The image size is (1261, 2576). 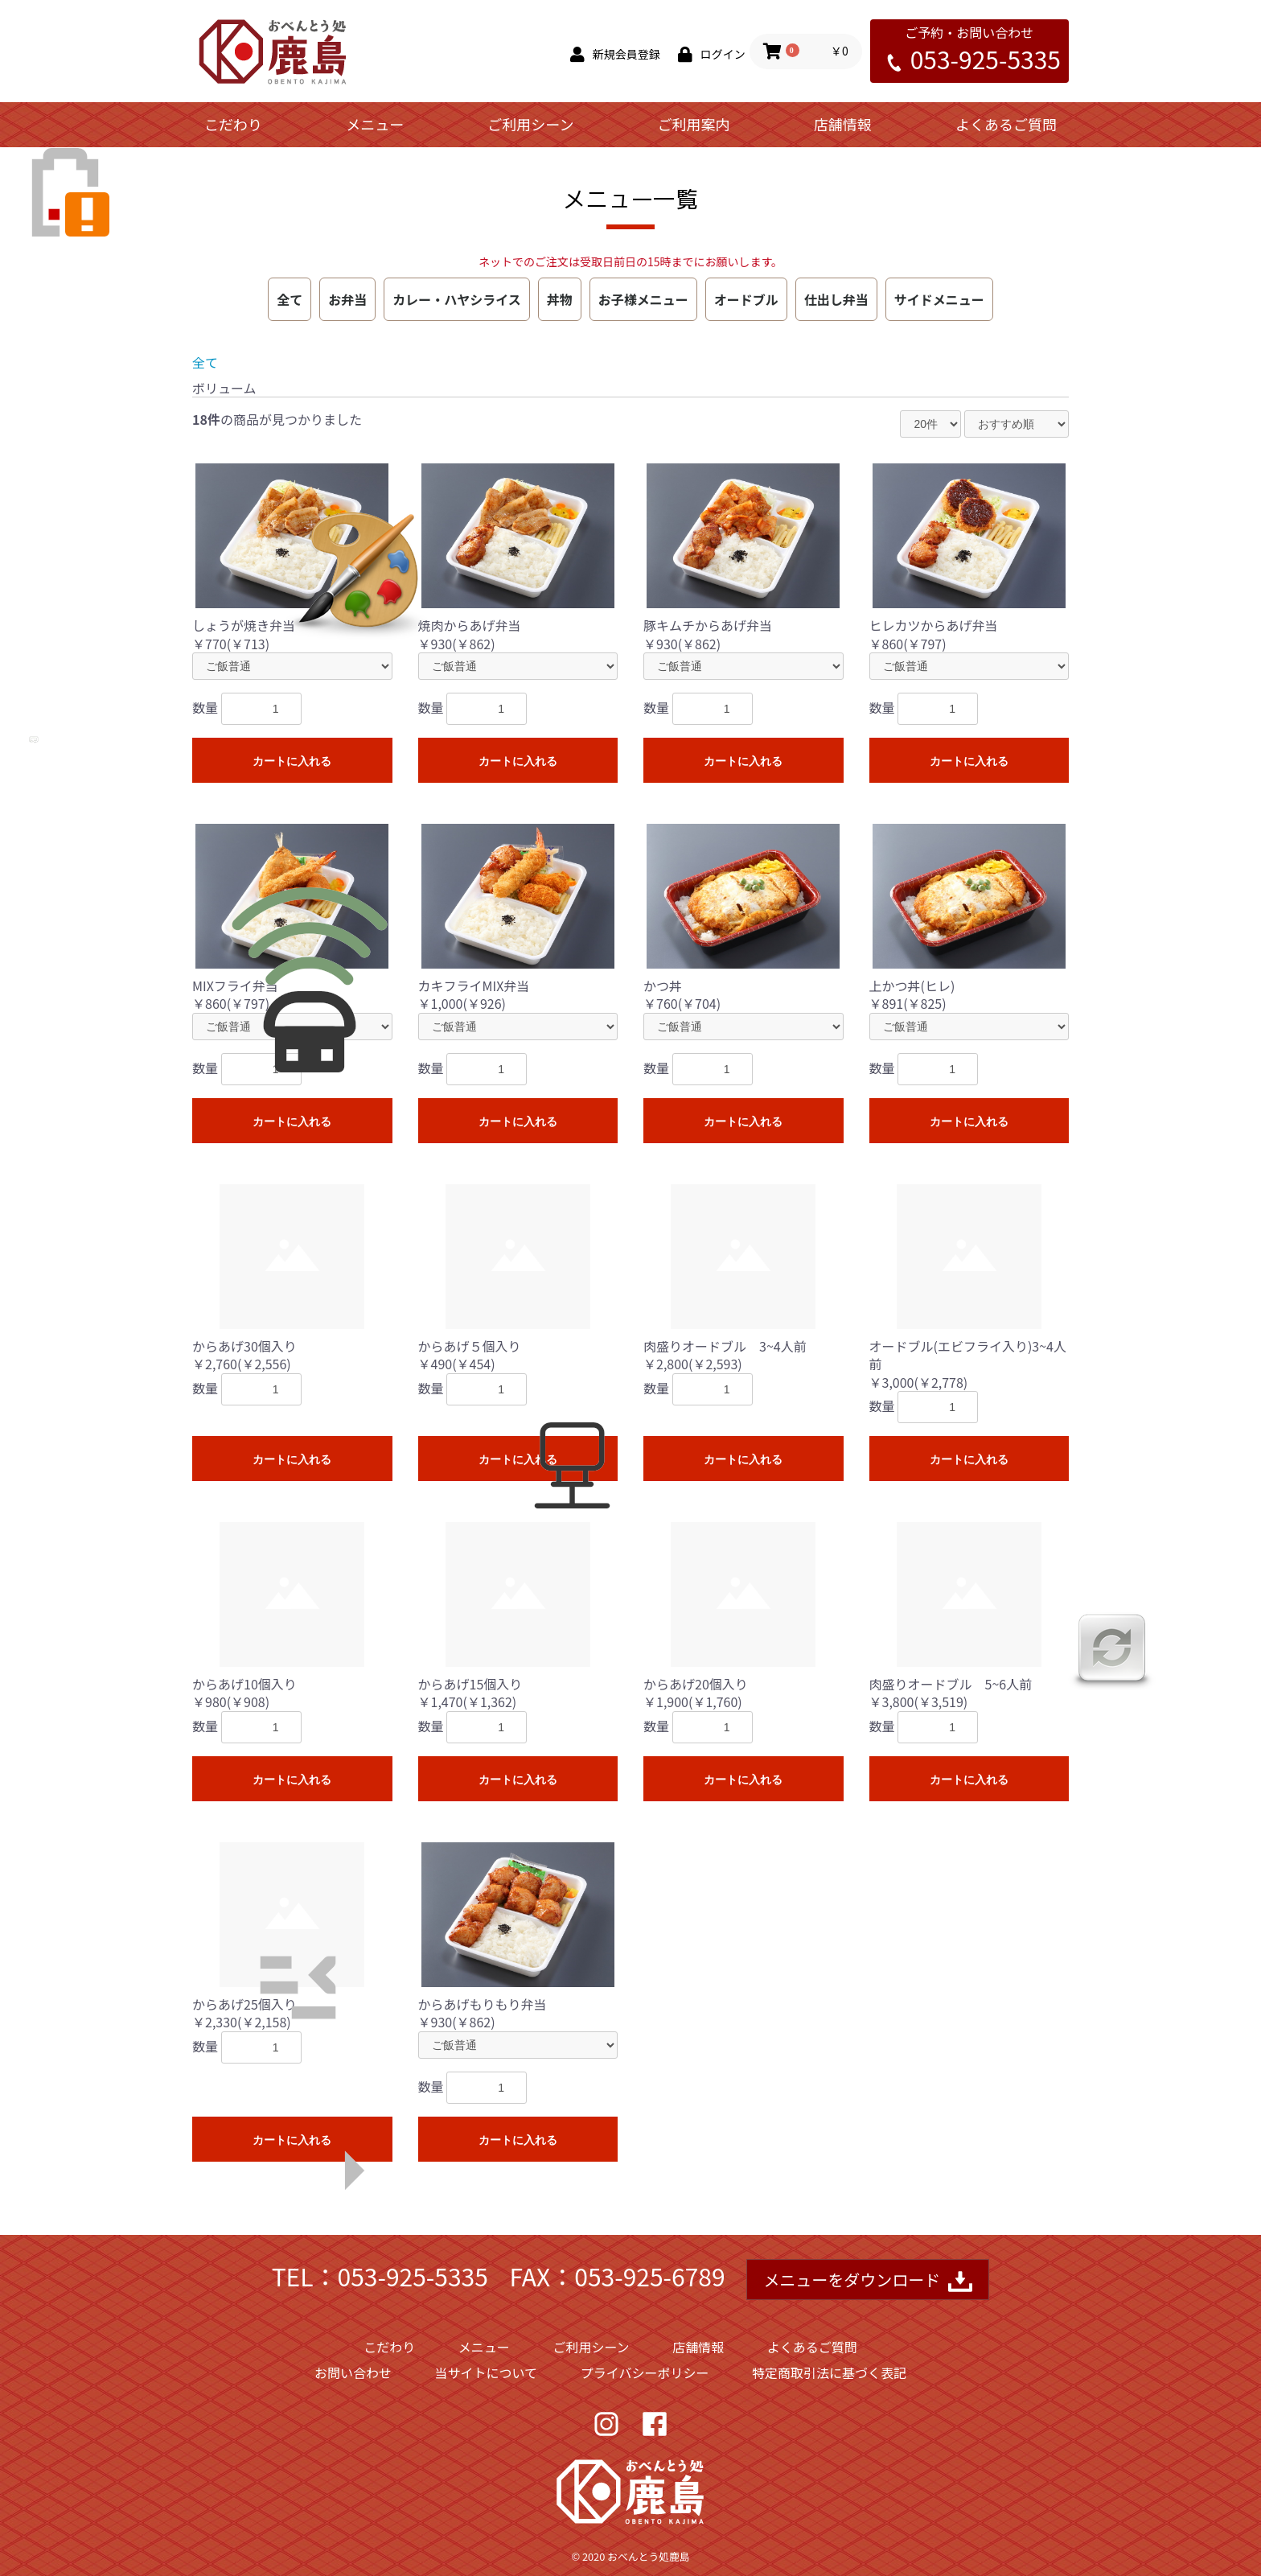 I want to click on navigate to the next item or page, so click(x=353, y=2171).